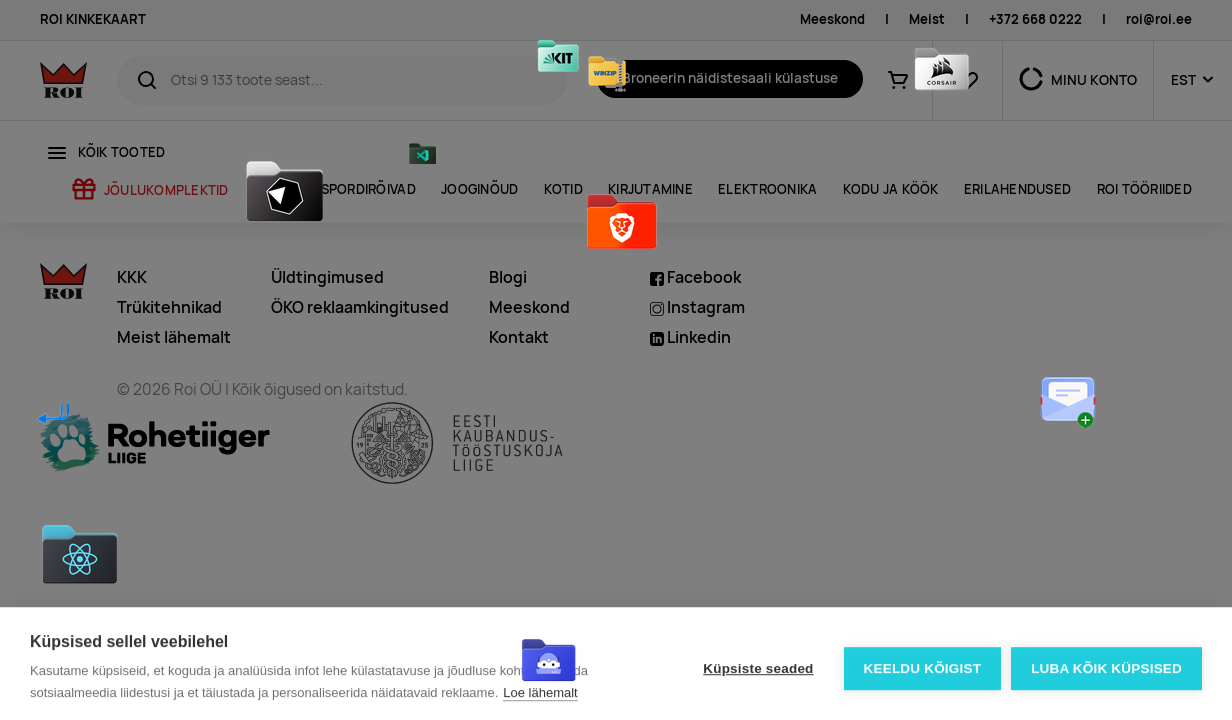 Image resolution: width=1232 pixels, height=720 pixels. I want to click on open folder containing WinZip compressed files, so click(607, 72).